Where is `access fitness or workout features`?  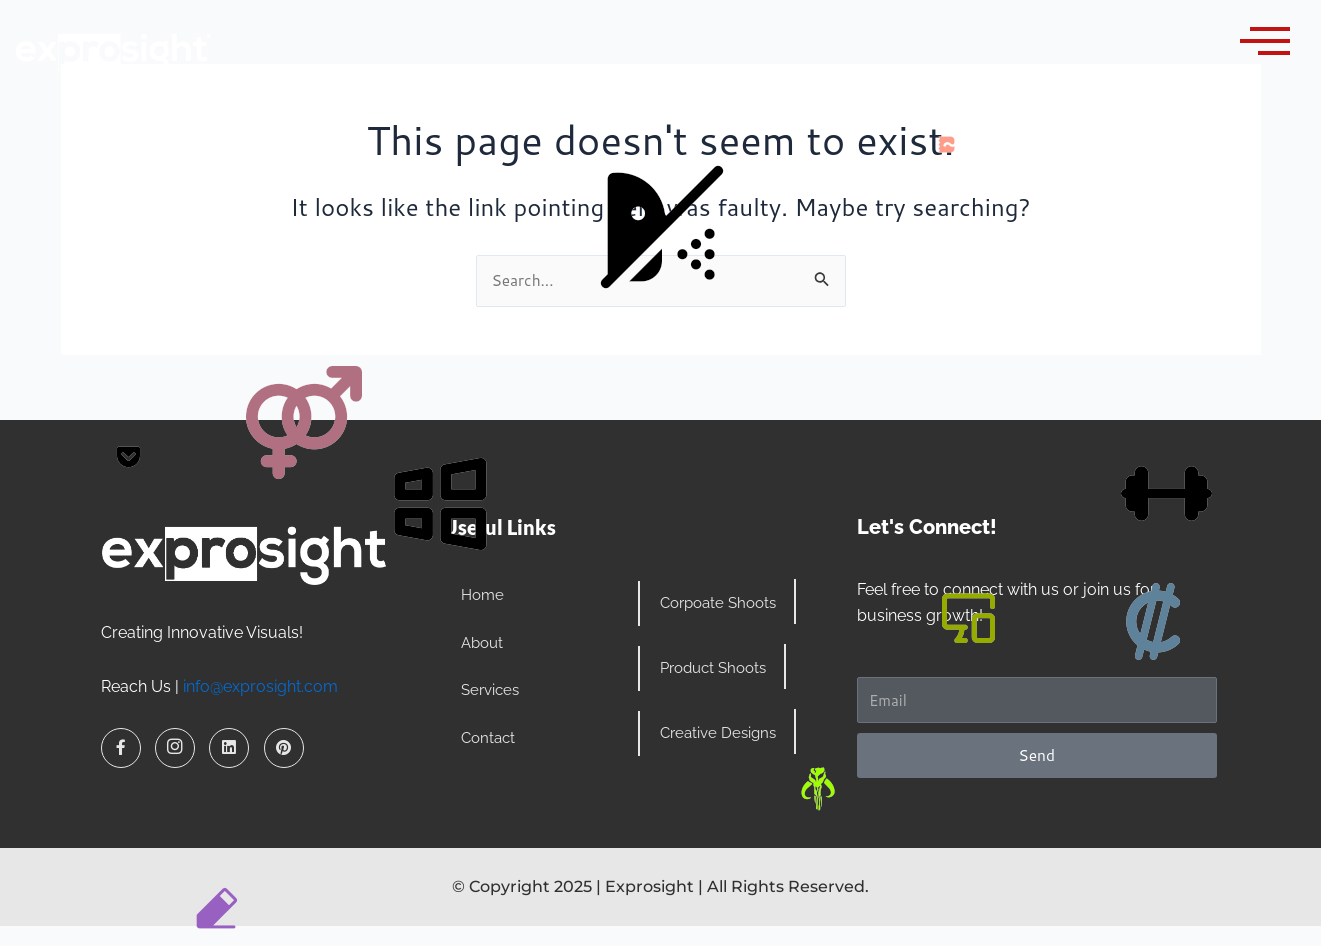 access fitness or workout features is located at coordinates (1166, 493).